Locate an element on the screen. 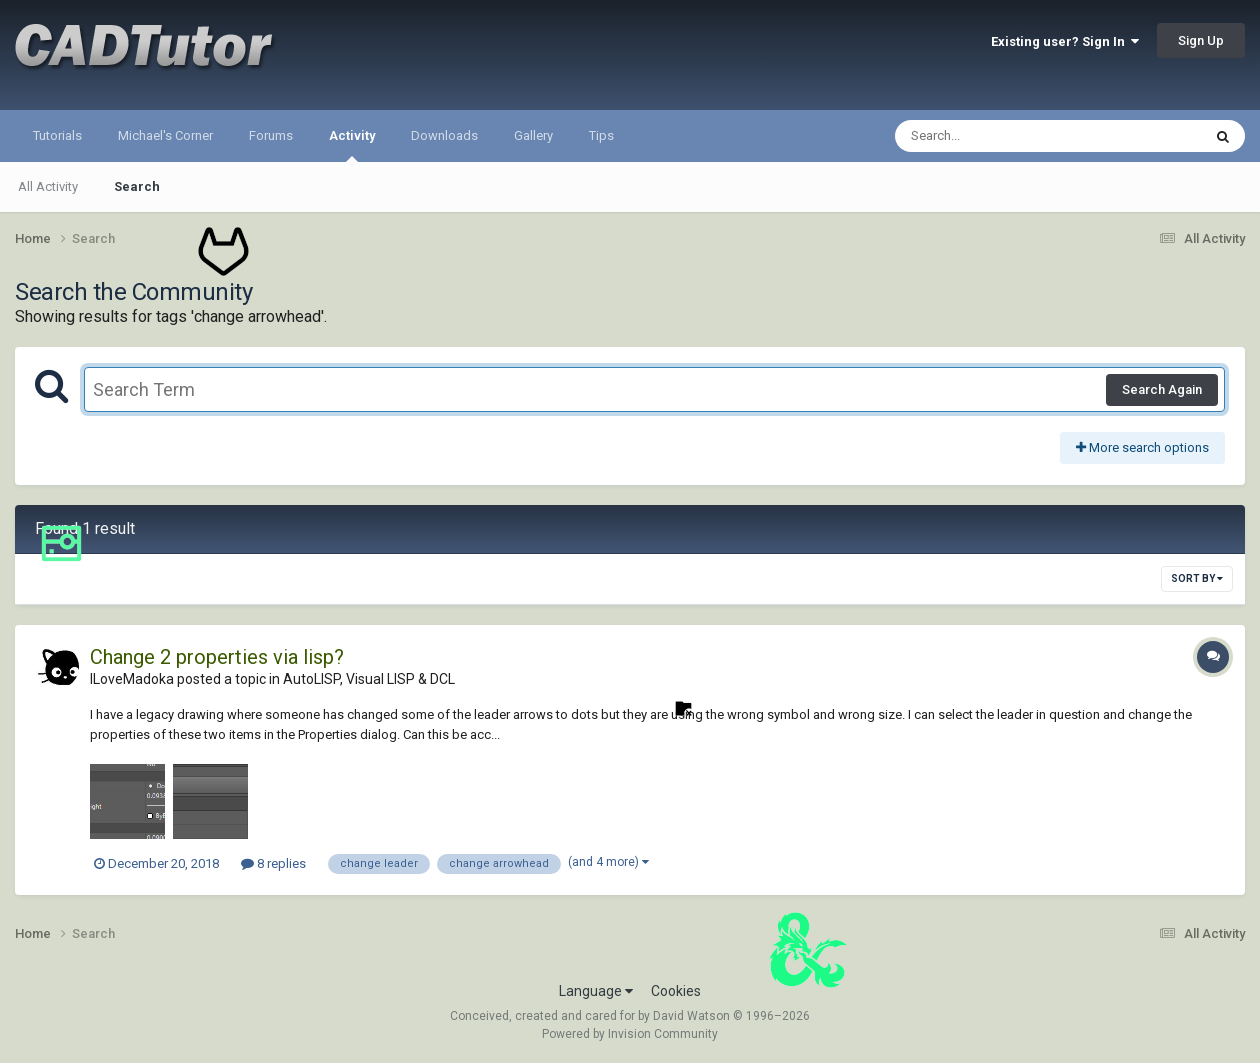 The width and height of the screenshot is (1260, 1063). start a presentation or slideshow is located at coordinates (61, 543).